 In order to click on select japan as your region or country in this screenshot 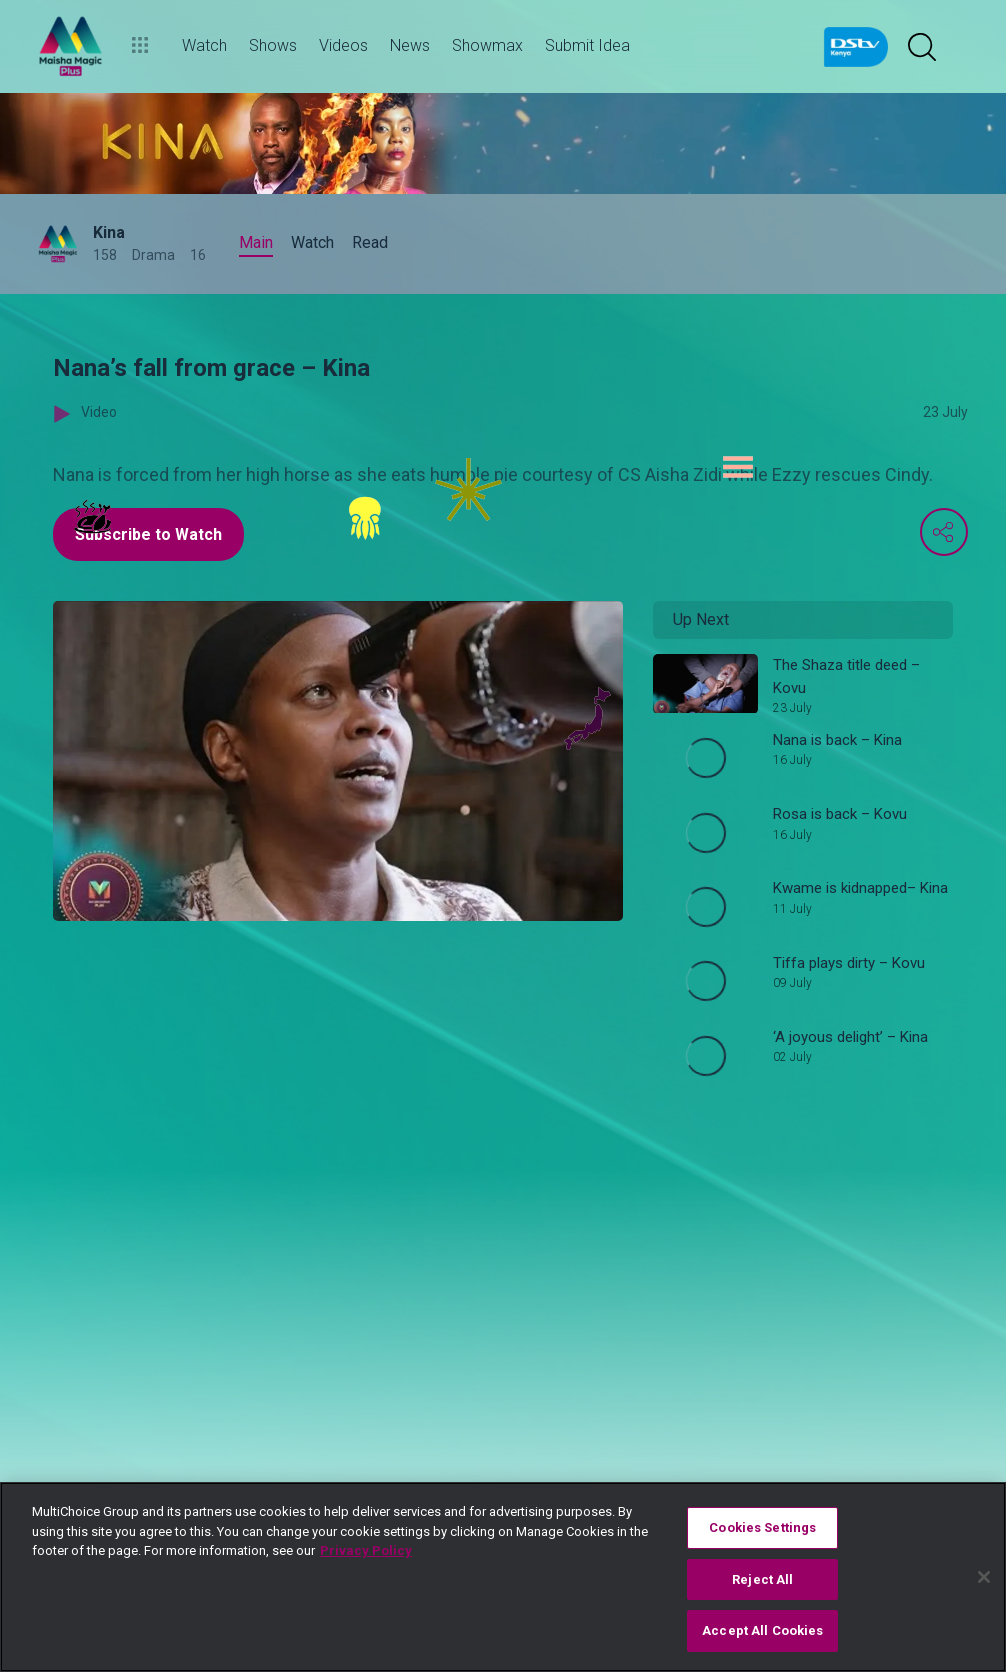, I will do `click(587, 718)`.